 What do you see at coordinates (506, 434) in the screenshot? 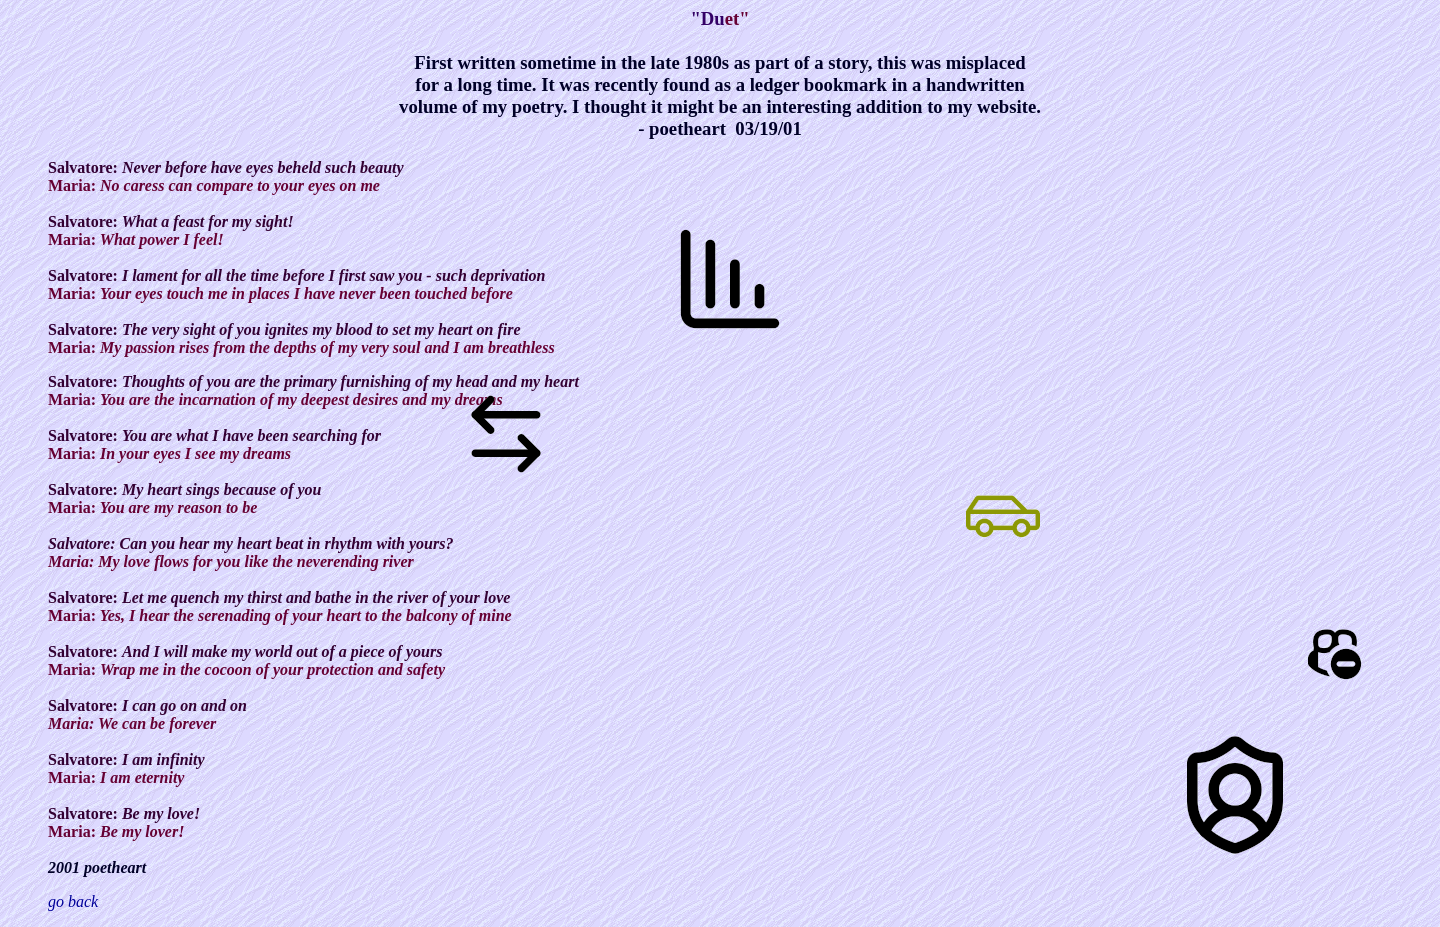
I see `swap or exchange items` at bounding box center [506, 434].